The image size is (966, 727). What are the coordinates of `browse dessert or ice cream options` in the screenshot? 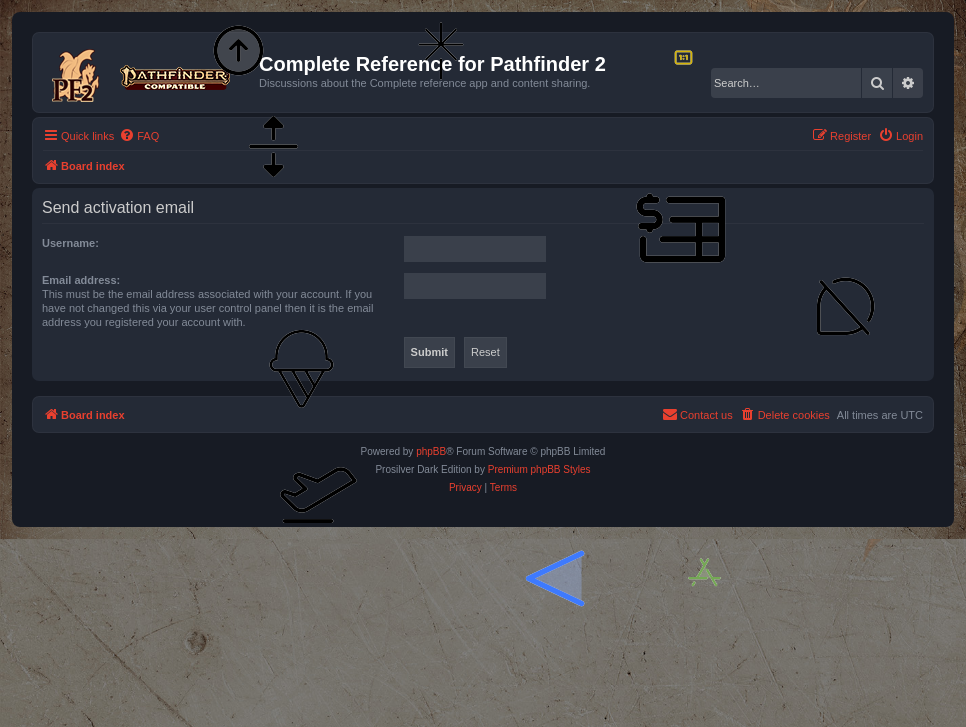 It's located at (301, 367).